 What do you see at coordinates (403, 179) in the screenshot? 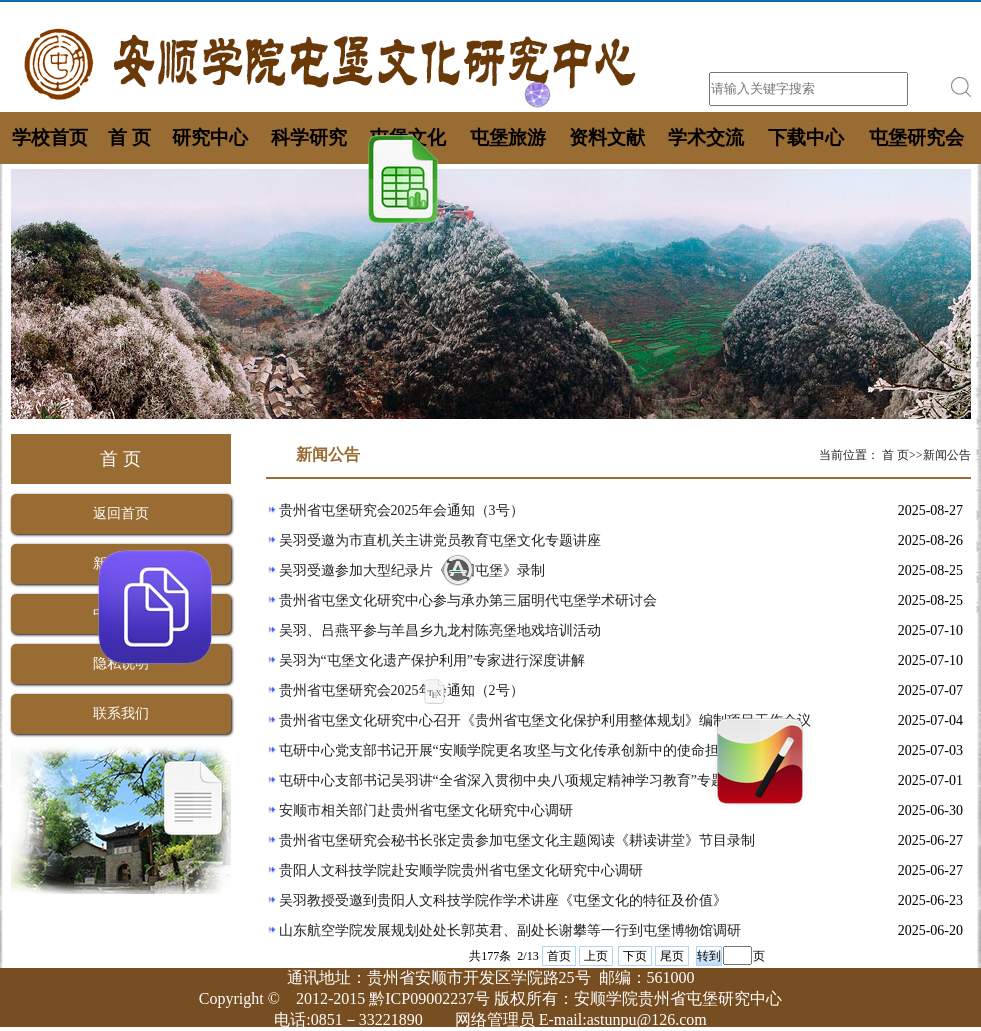
I see `open a spreadsheet template file` at bounding box center [403, 179].